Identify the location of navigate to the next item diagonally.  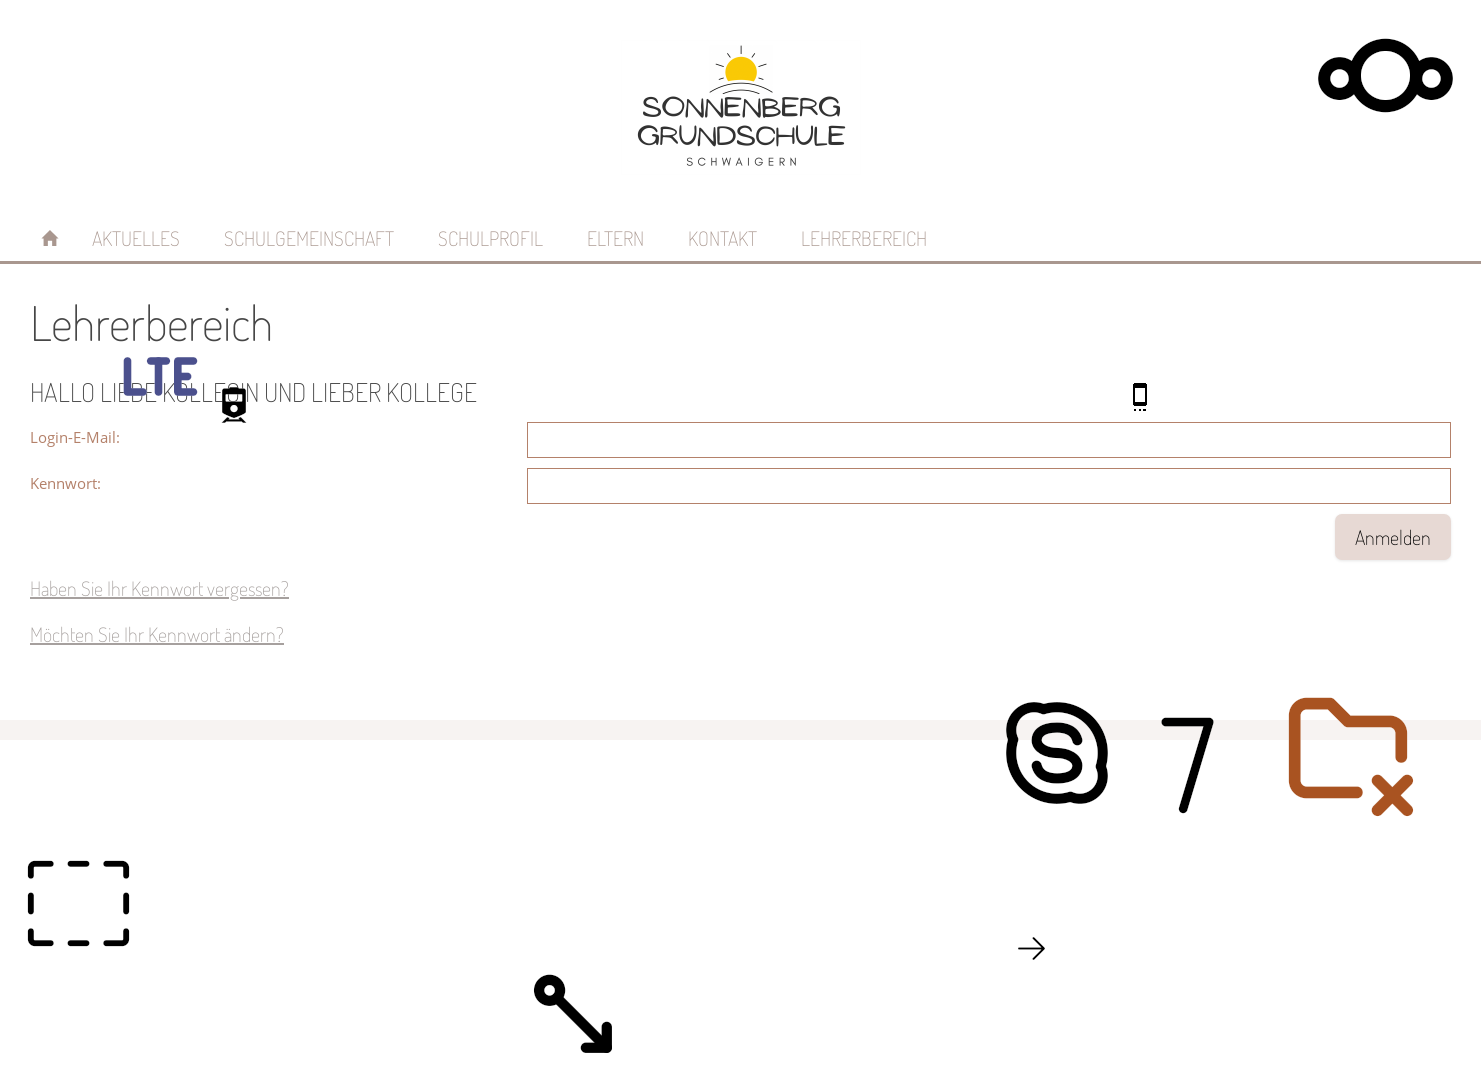
(575, 1016).